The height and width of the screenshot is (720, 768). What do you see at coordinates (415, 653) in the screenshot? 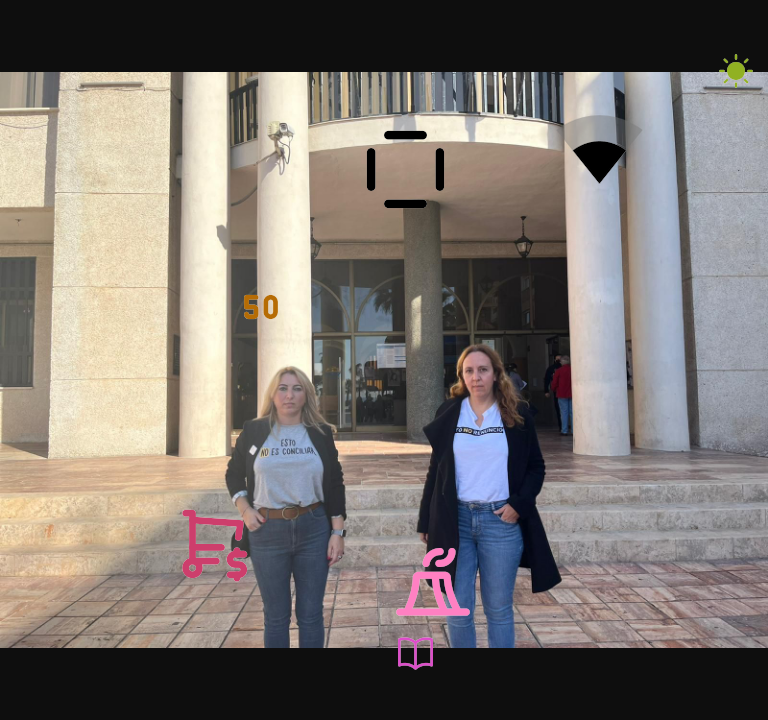
I see `open reading mode or e-reader` at bounding box center [415, 653].